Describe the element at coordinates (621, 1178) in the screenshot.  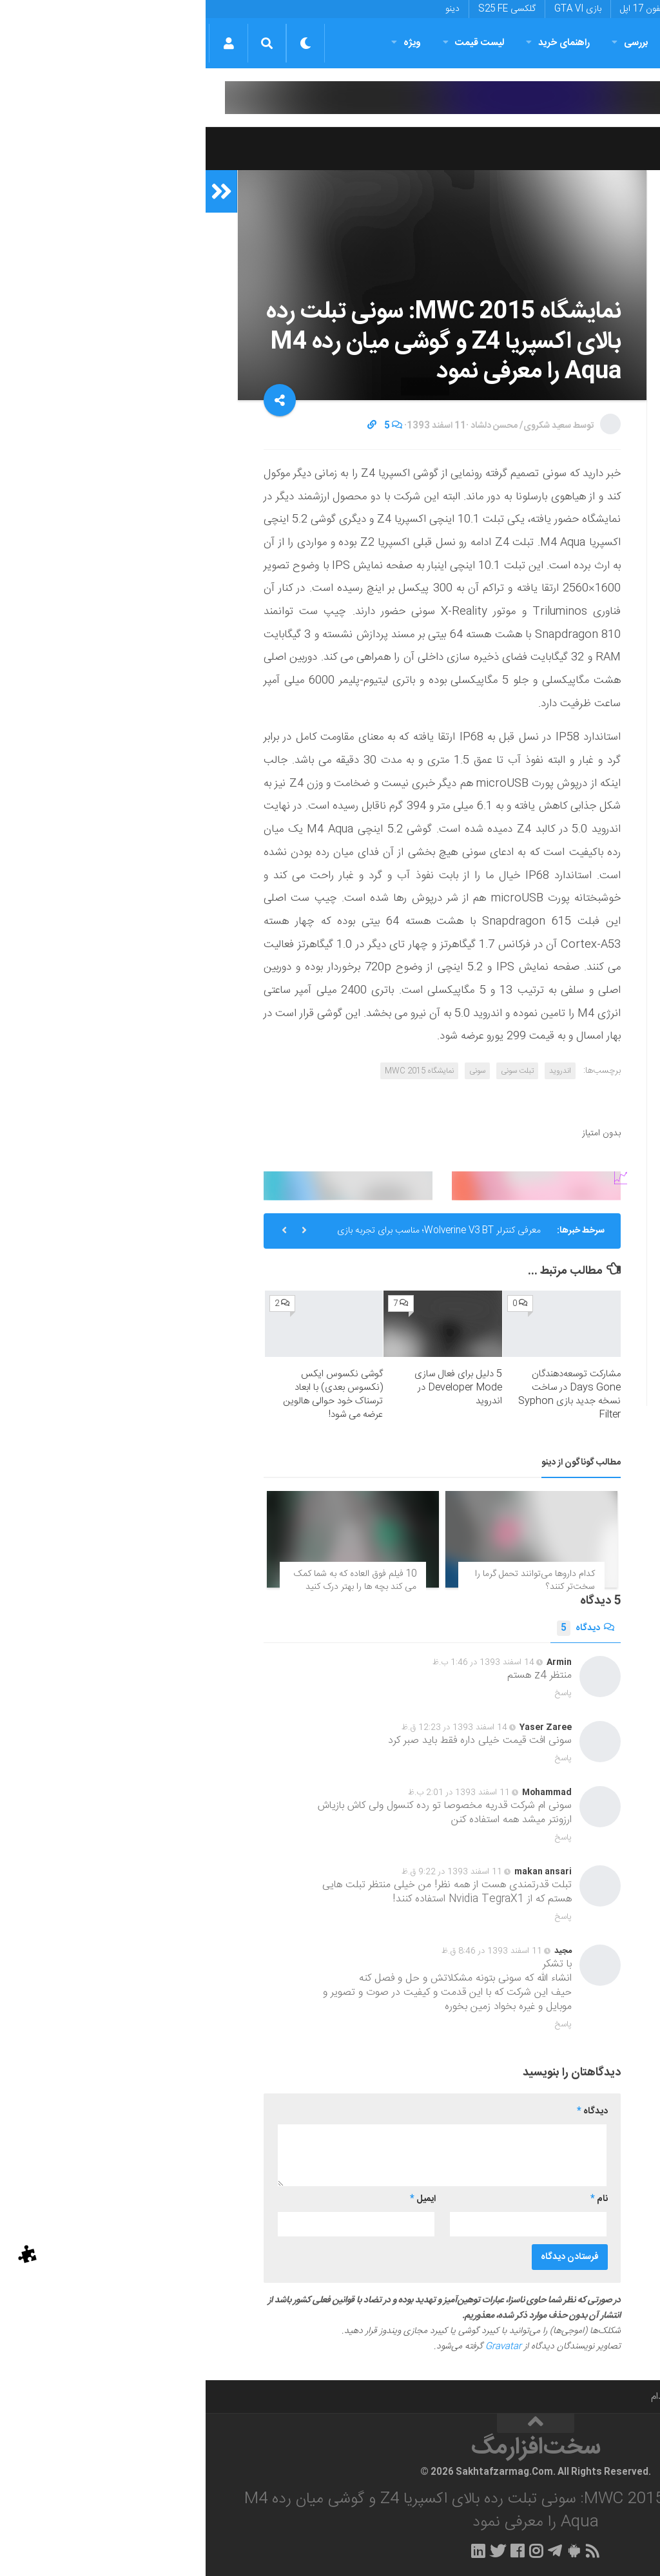
I see `view analytics or statistics` at that location.